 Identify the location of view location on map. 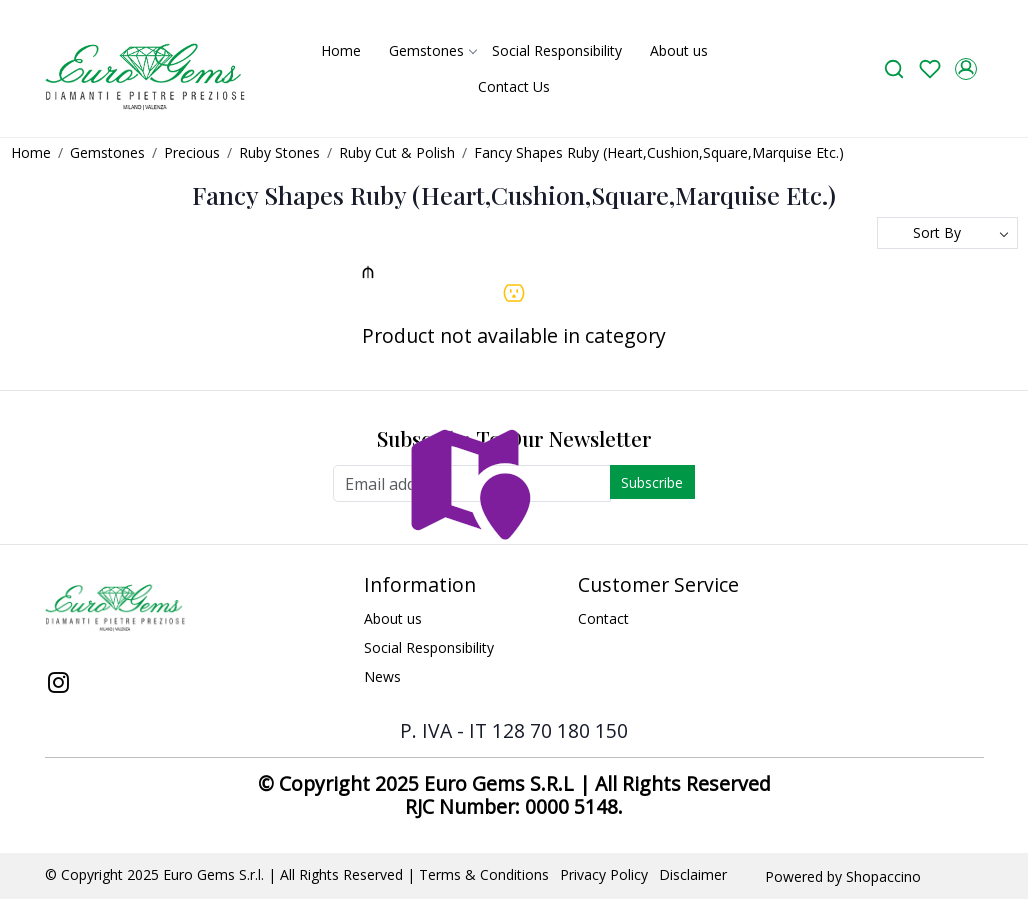
(465, 480).